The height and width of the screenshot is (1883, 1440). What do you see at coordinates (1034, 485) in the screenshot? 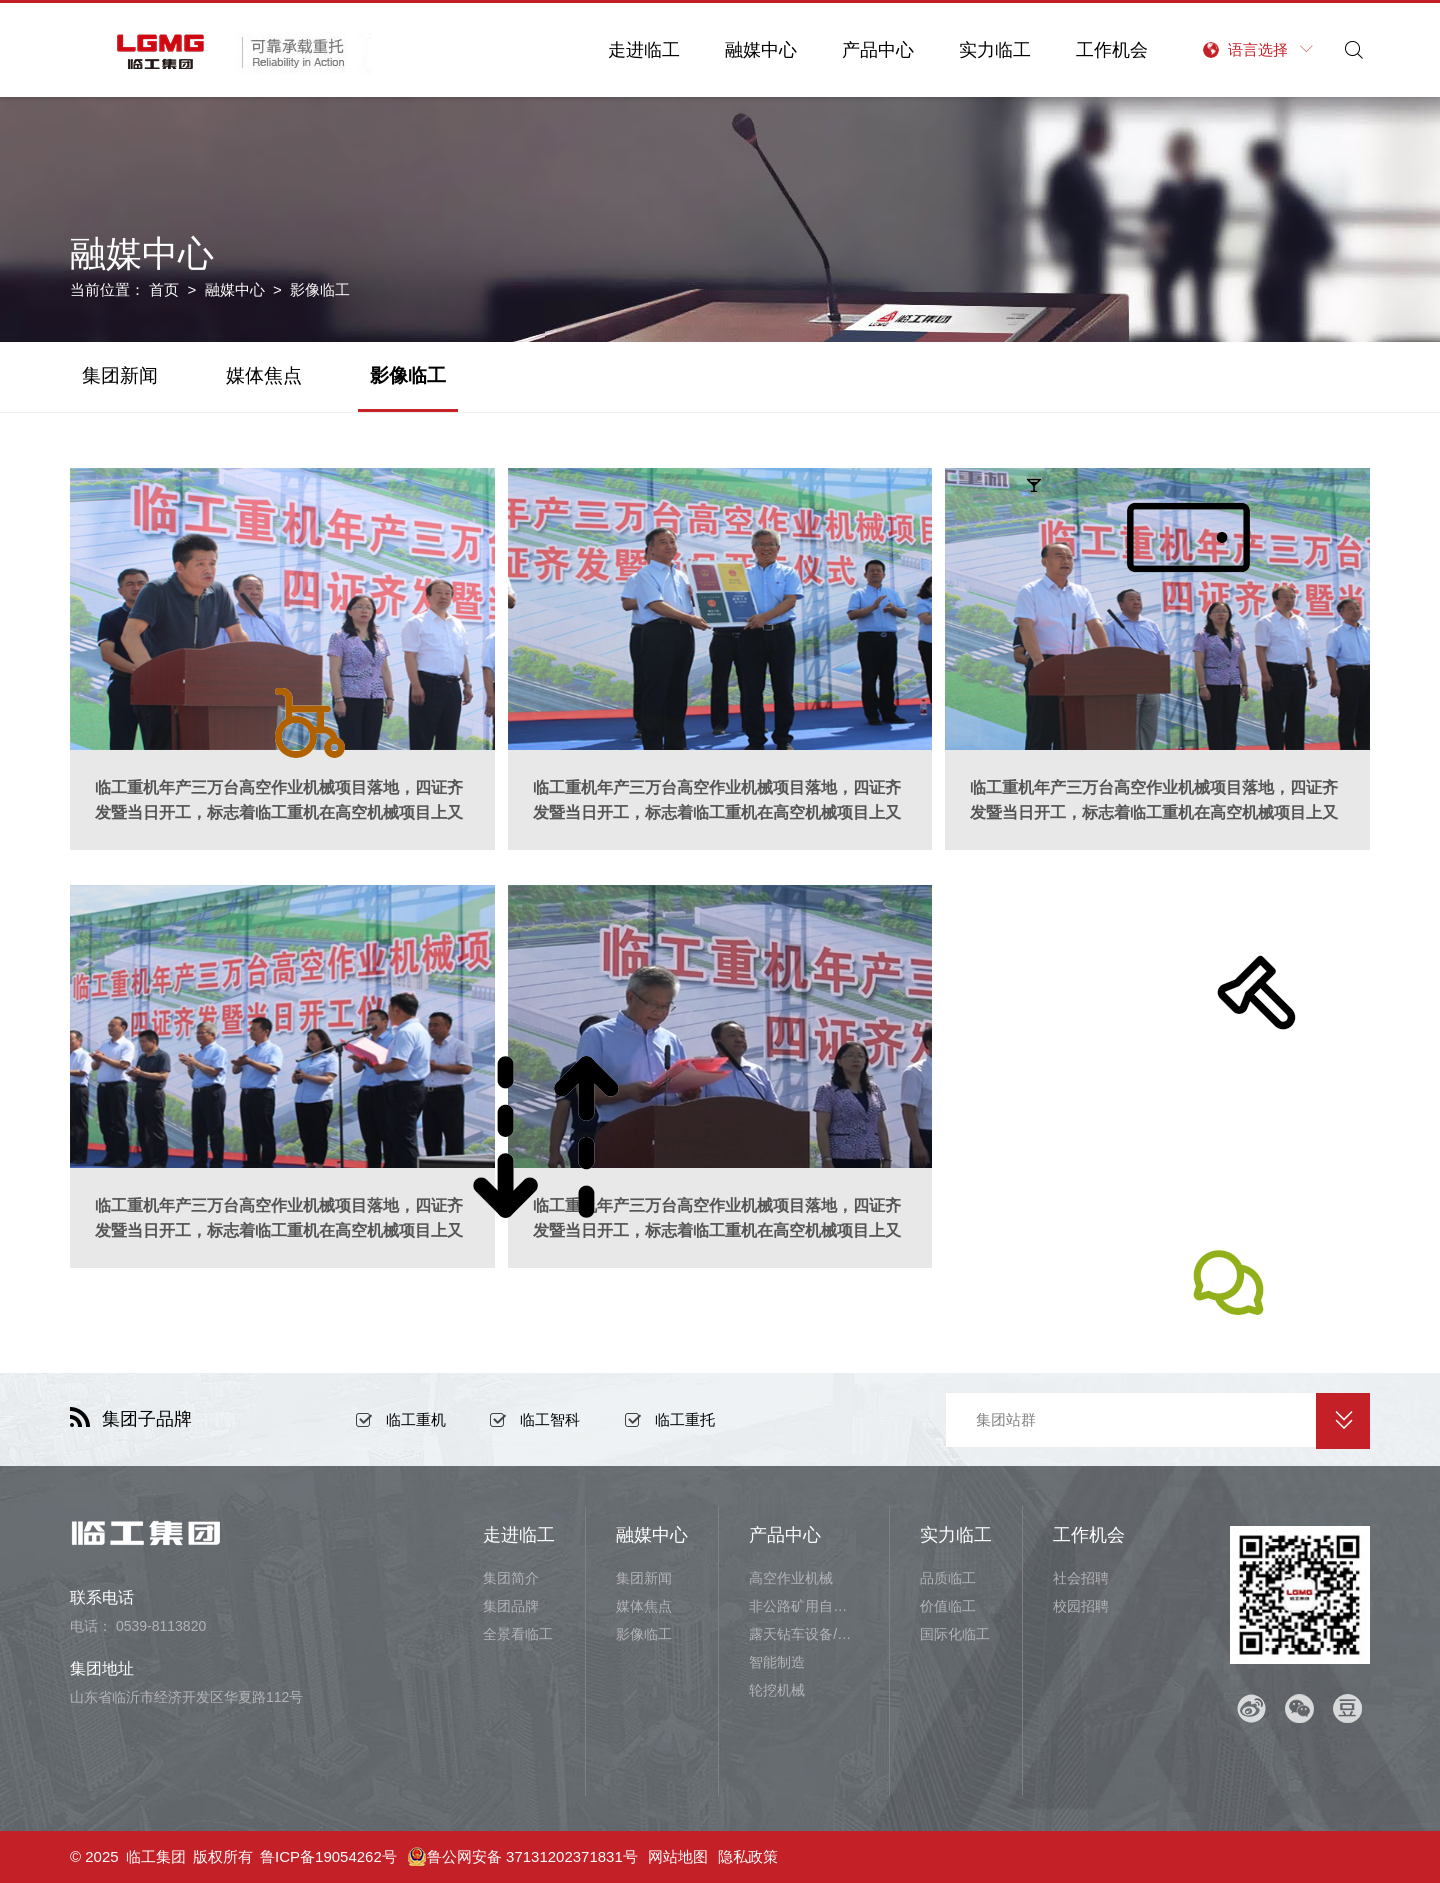
I see `browse cocktail or drink recipes` at bounding box center [1034, 485].